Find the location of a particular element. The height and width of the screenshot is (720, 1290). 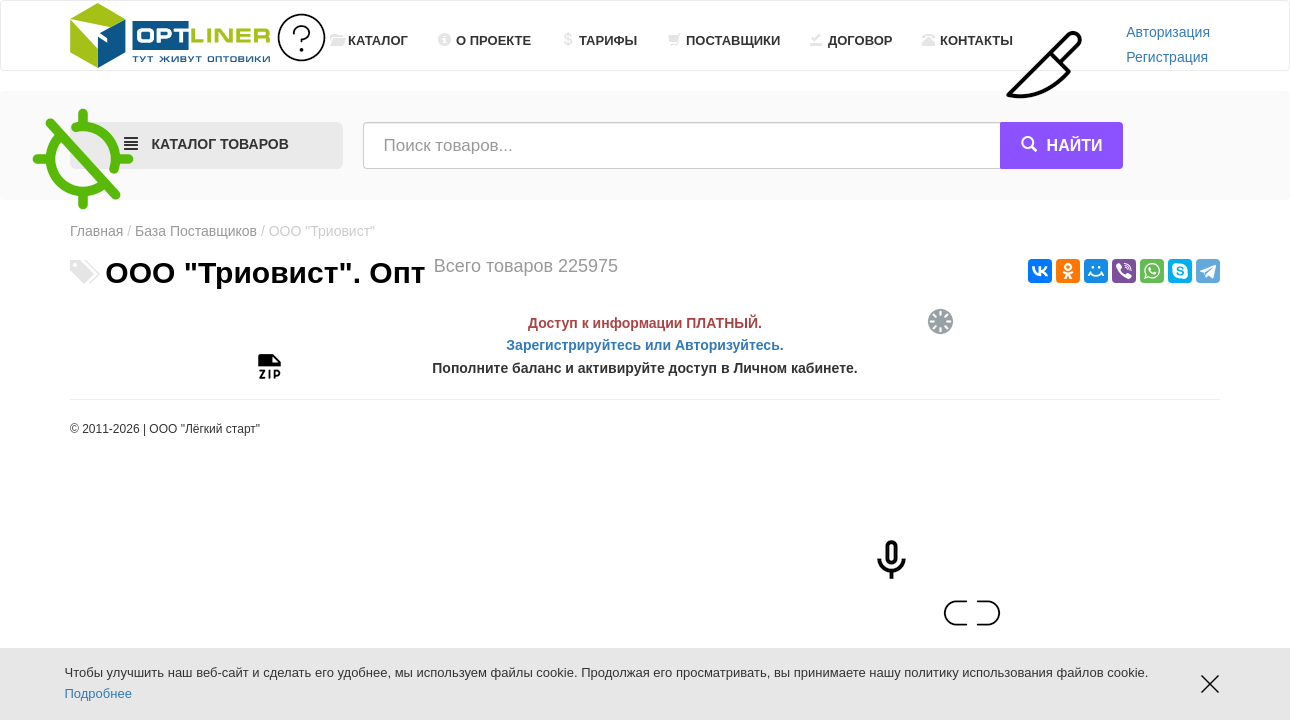

loading content in progress is located at coordinates (940, 321).